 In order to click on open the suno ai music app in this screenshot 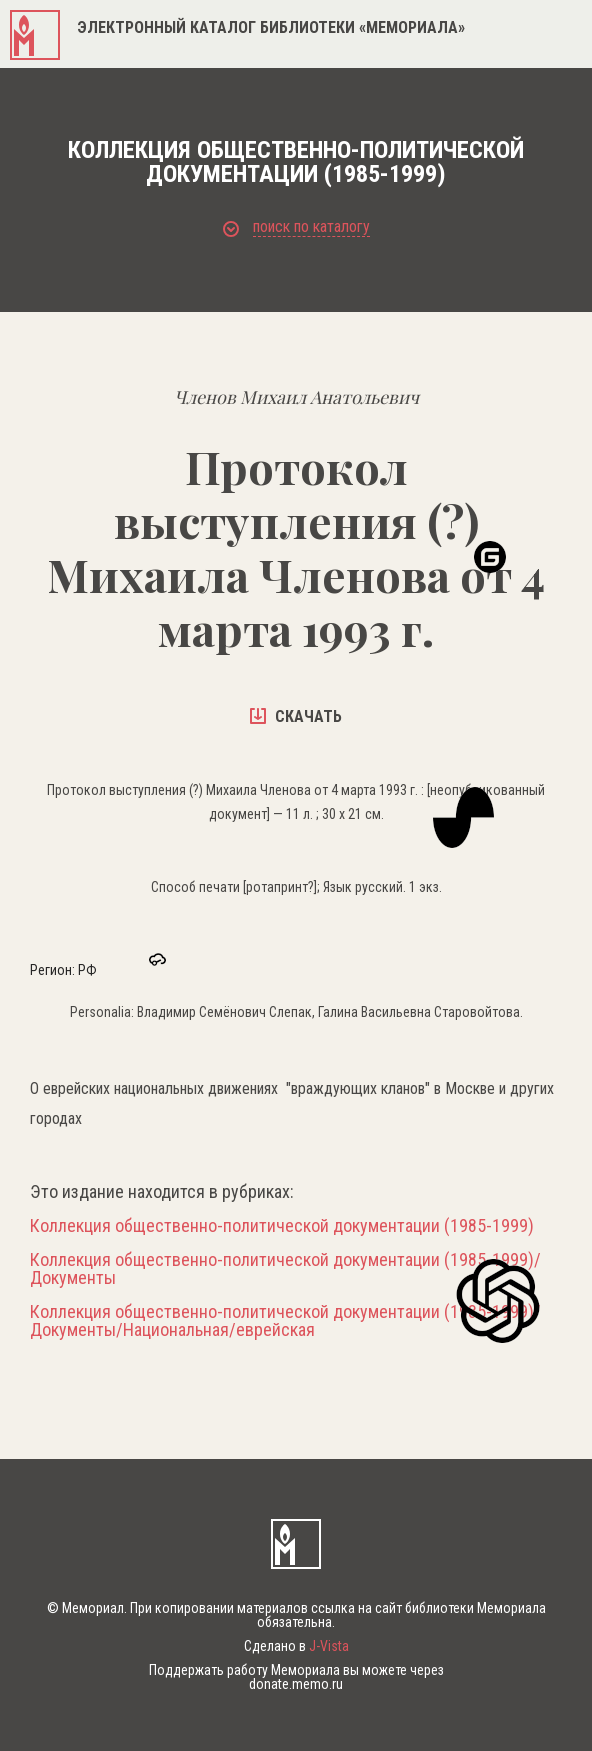, I will do `click(463, 817)`.